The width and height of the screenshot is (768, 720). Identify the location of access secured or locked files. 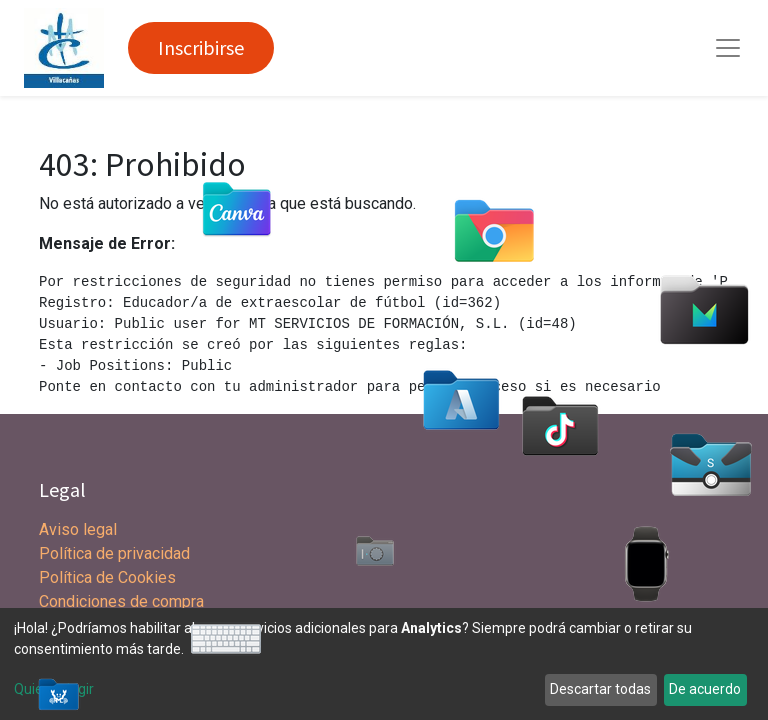
(375, 552).